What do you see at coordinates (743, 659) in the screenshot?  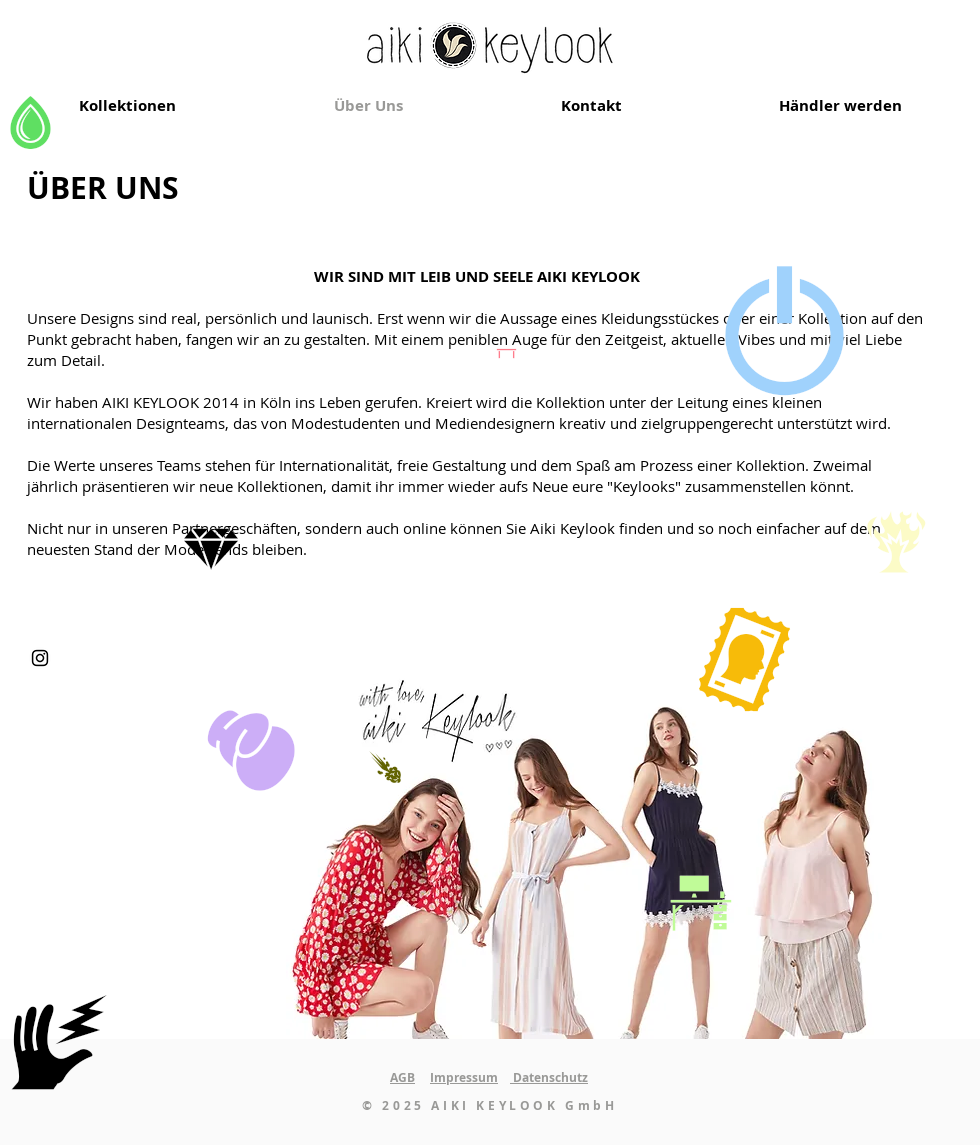 I see `send a letter or mail item` at bounding box center [743, 659].